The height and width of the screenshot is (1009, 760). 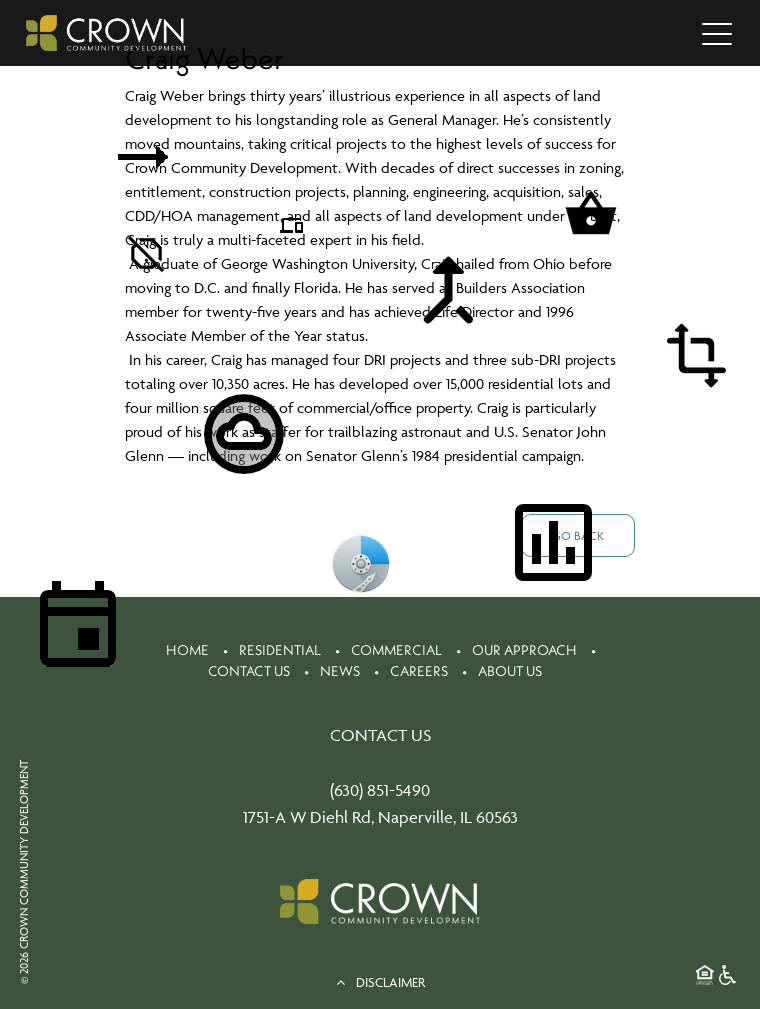 What do you see at coordinates (244, 434) in the screenshot?
I see `access cloud storage` at bounding box center [244, 434].